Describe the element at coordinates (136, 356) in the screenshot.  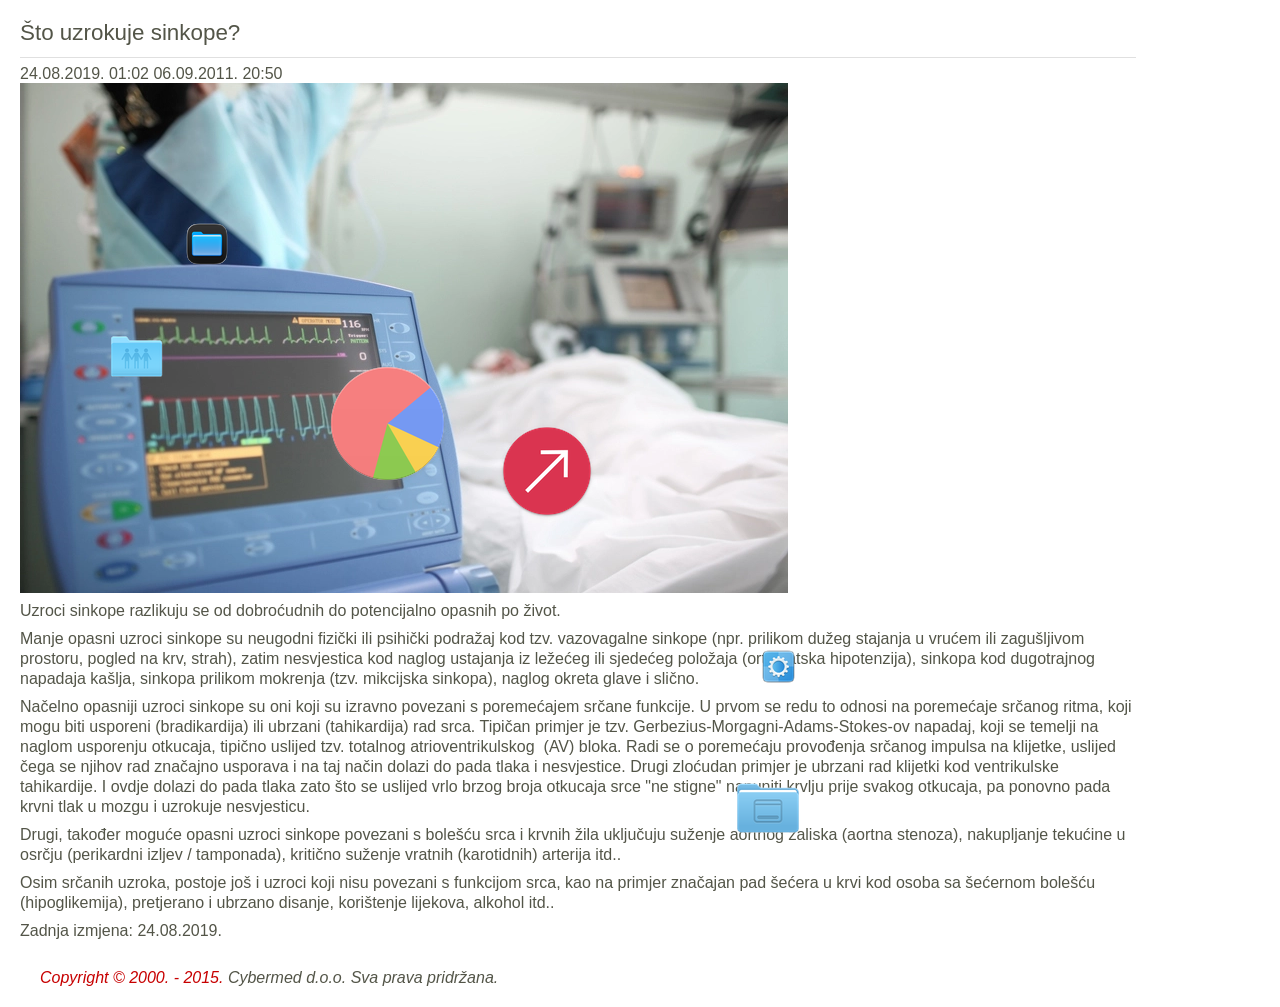
I see `access shared network folder` at that location.